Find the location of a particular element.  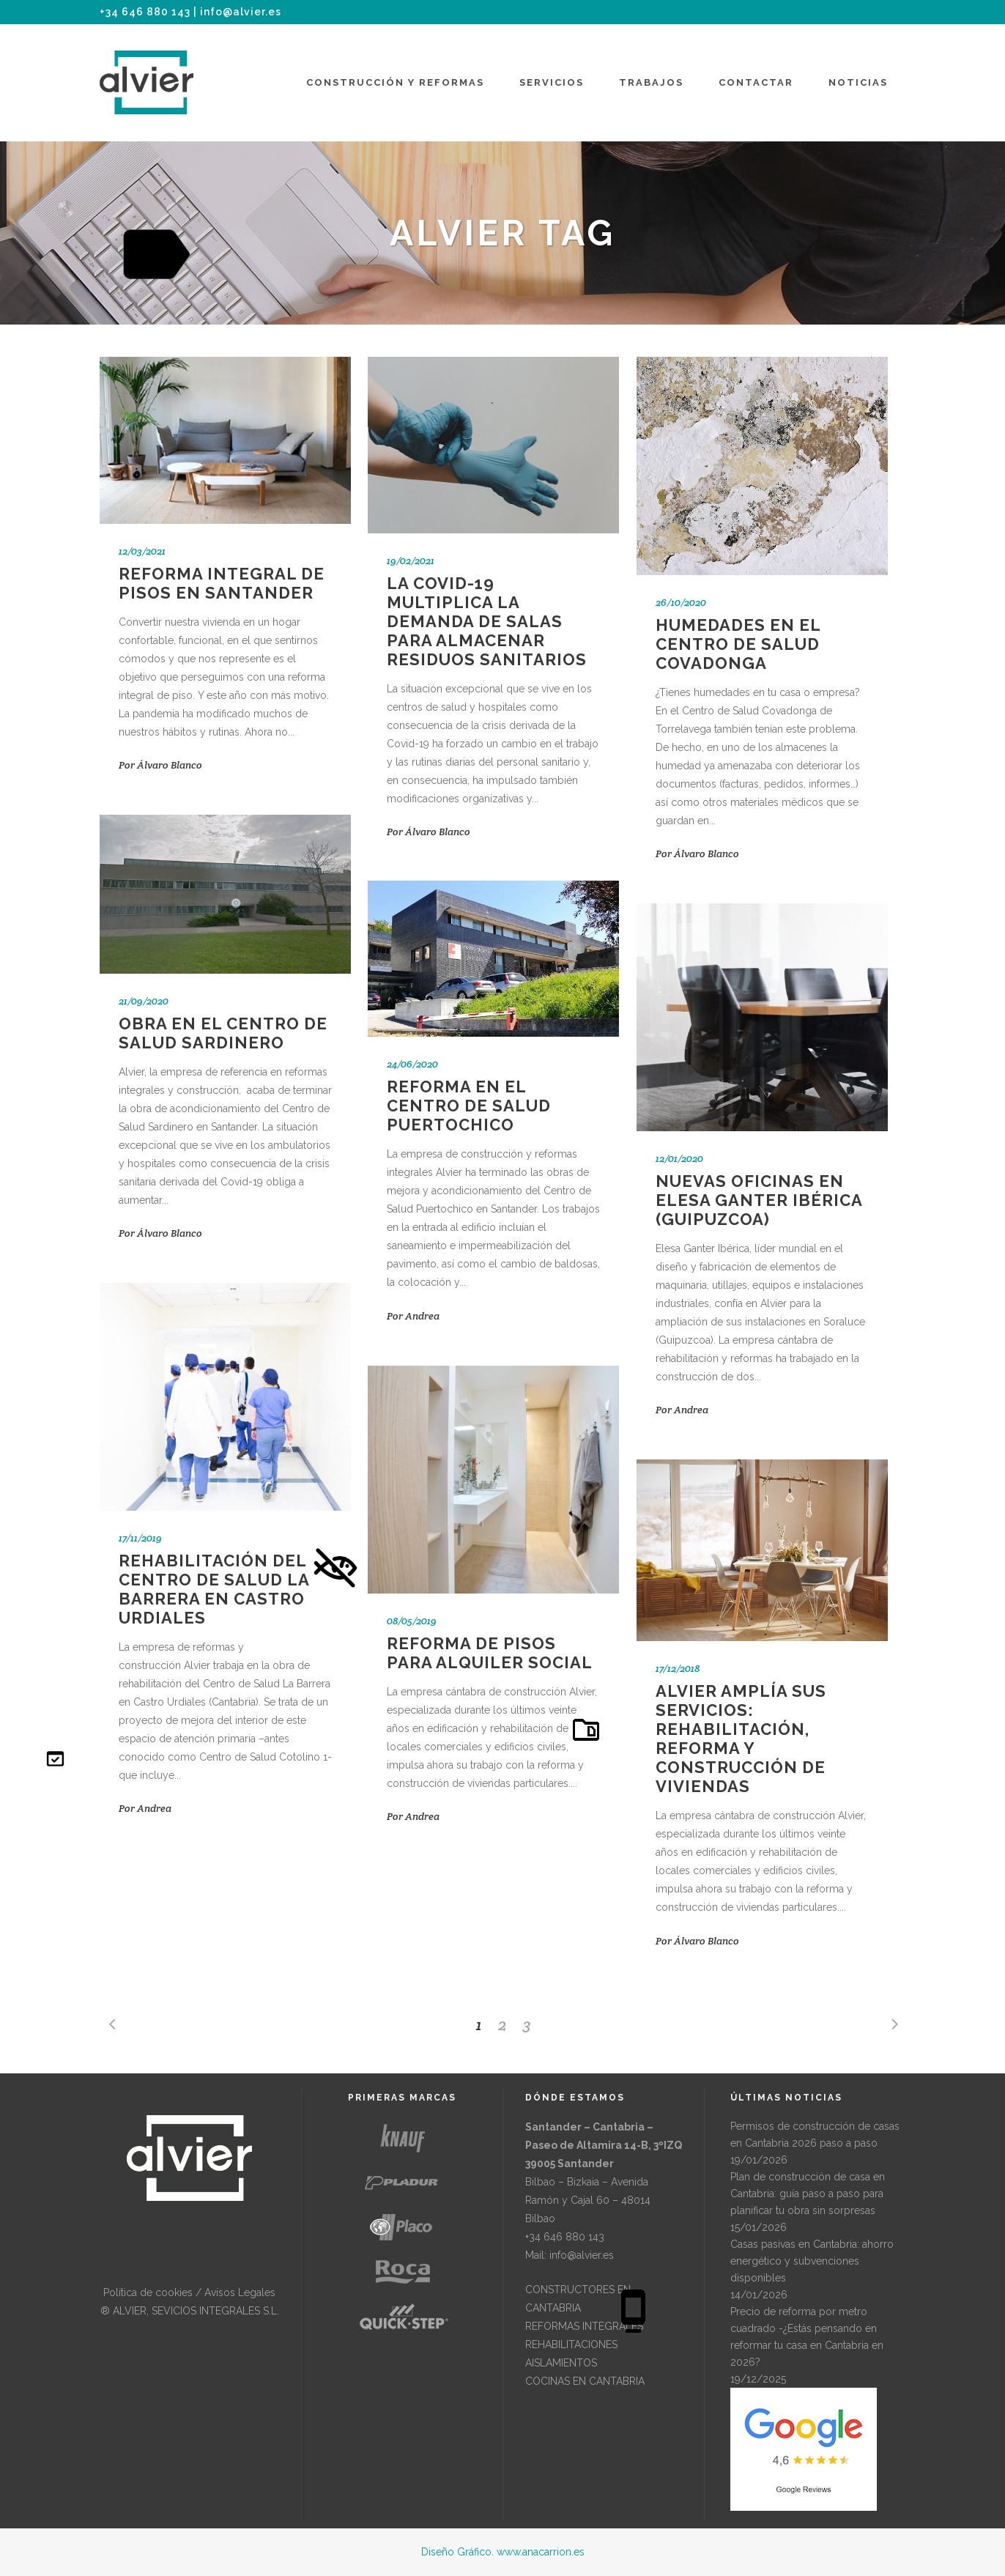

no fish or seafood available is located at coordinates (335, 1568).